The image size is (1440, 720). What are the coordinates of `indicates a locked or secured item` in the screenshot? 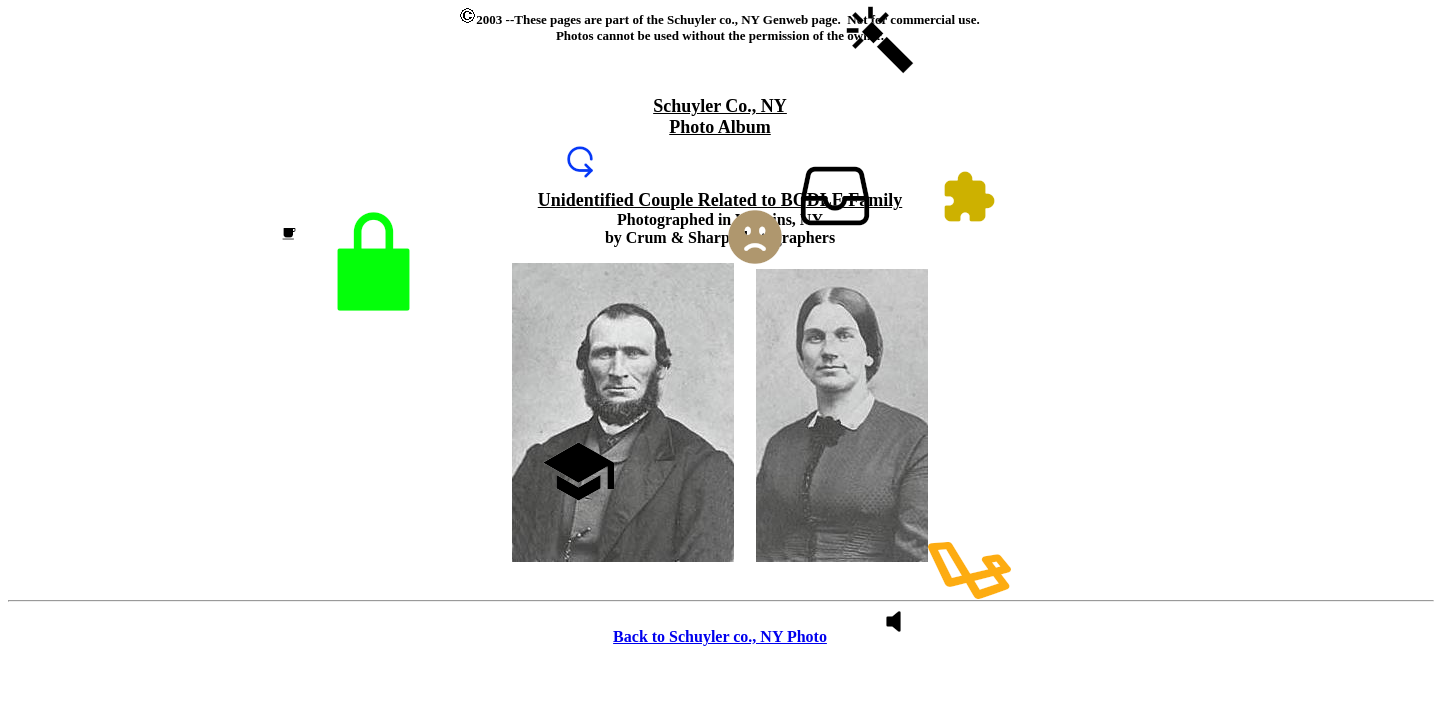 It's located at (373, 261).